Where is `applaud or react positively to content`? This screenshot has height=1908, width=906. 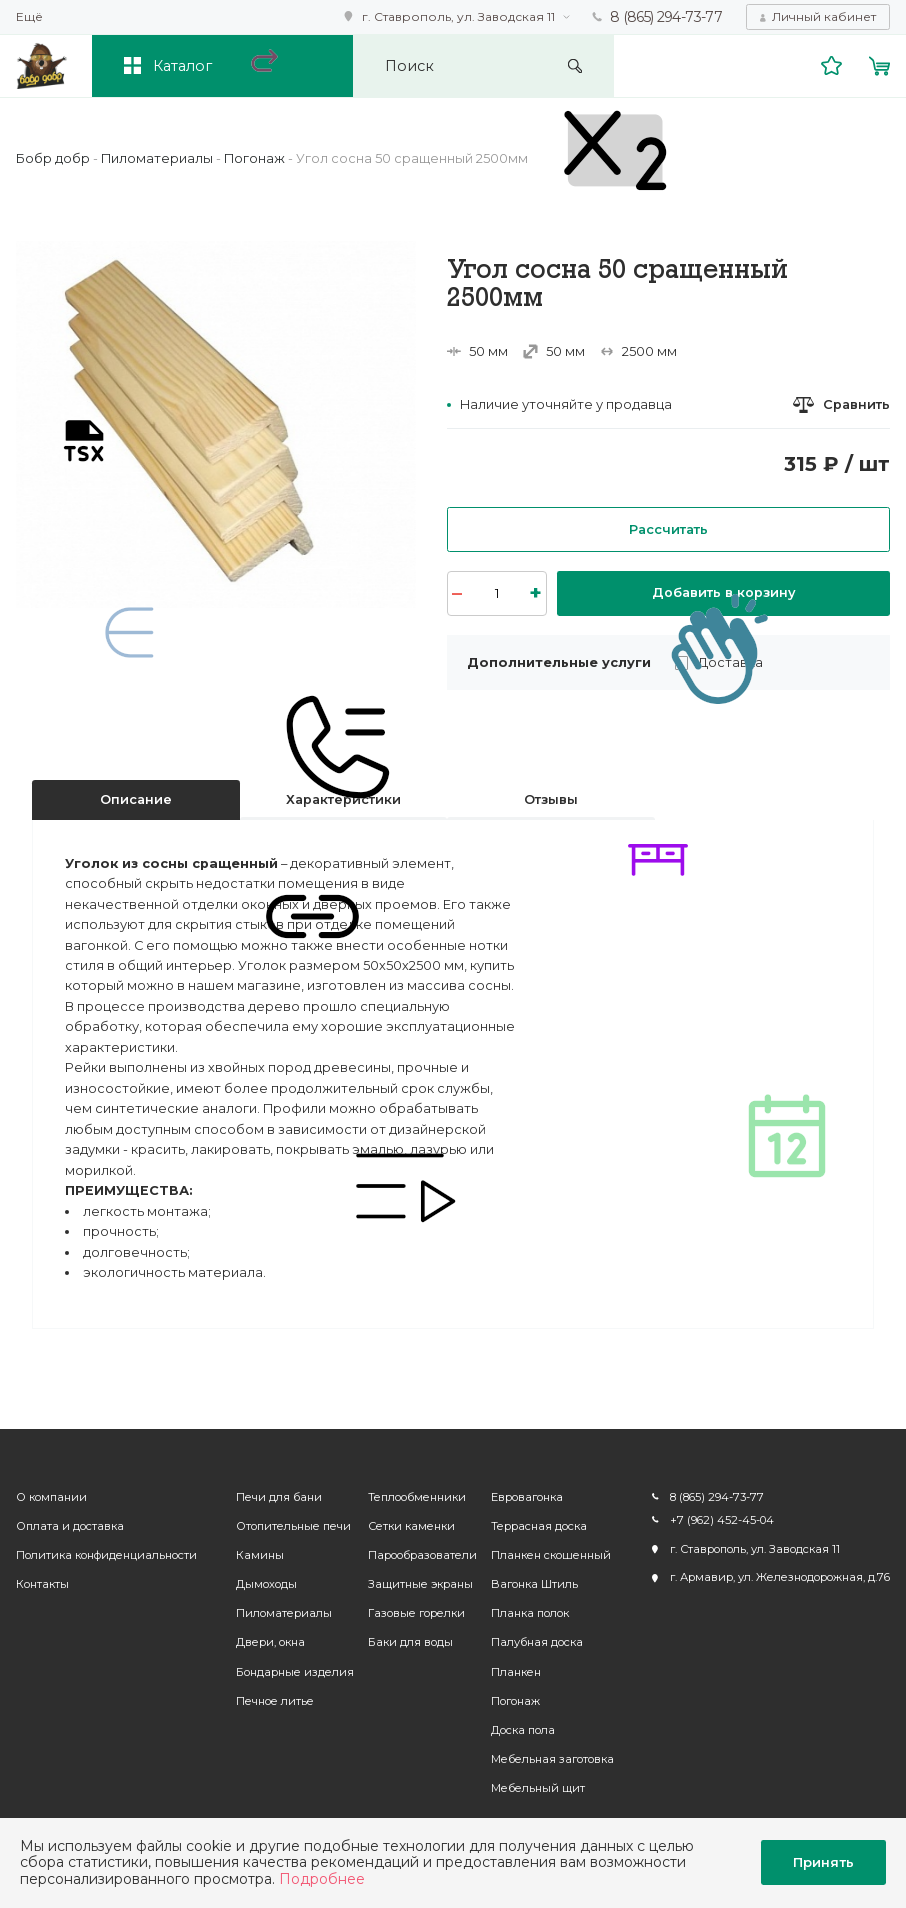 applaud or react positively to content is located at coordinates (718, 649).